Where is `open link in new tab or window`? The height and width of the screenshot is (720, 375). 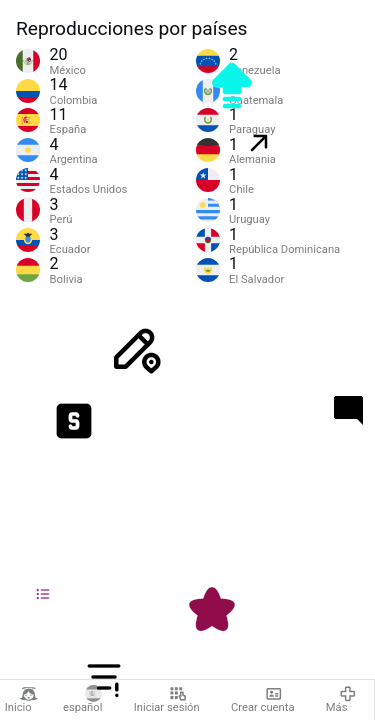
open link in new tab or window is located at coordinates (259, 143).